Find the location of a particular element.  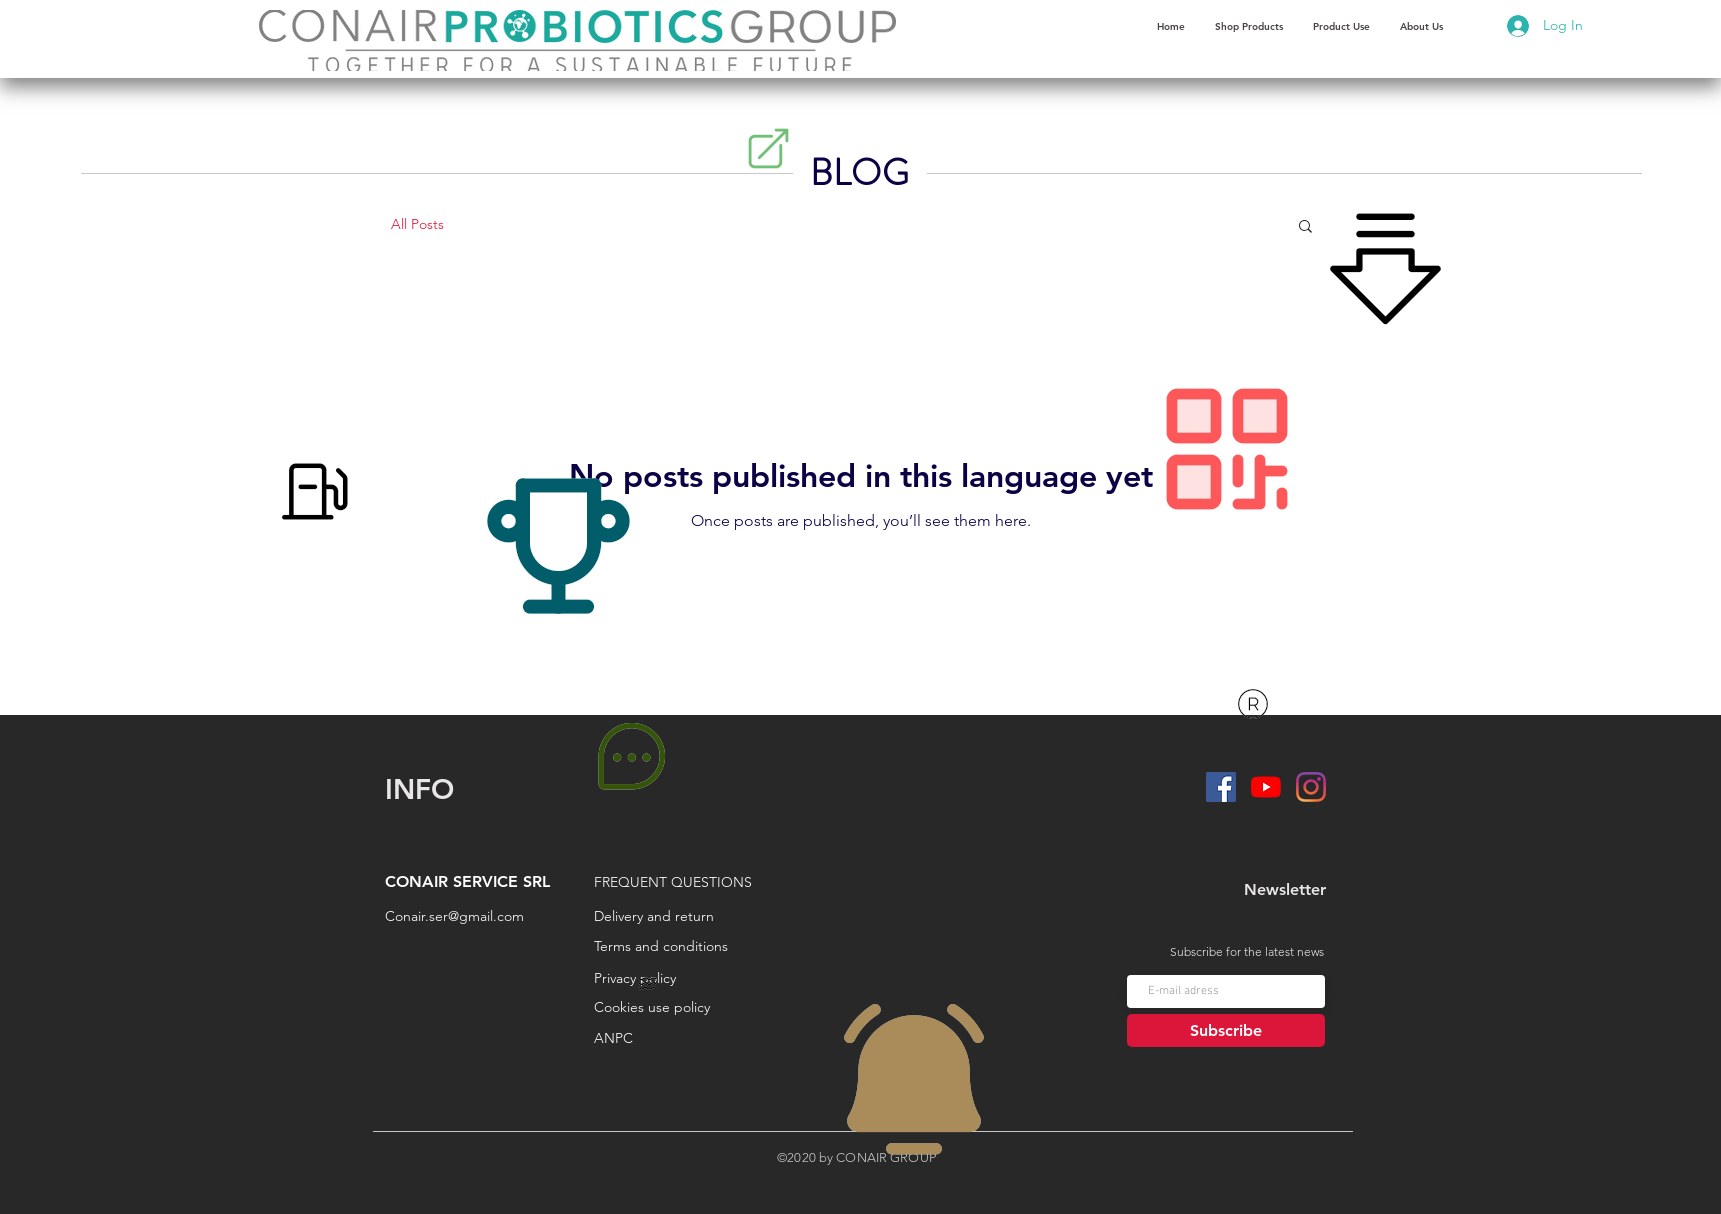

indicates water or aquatic features is located at coordinates (647, 983).